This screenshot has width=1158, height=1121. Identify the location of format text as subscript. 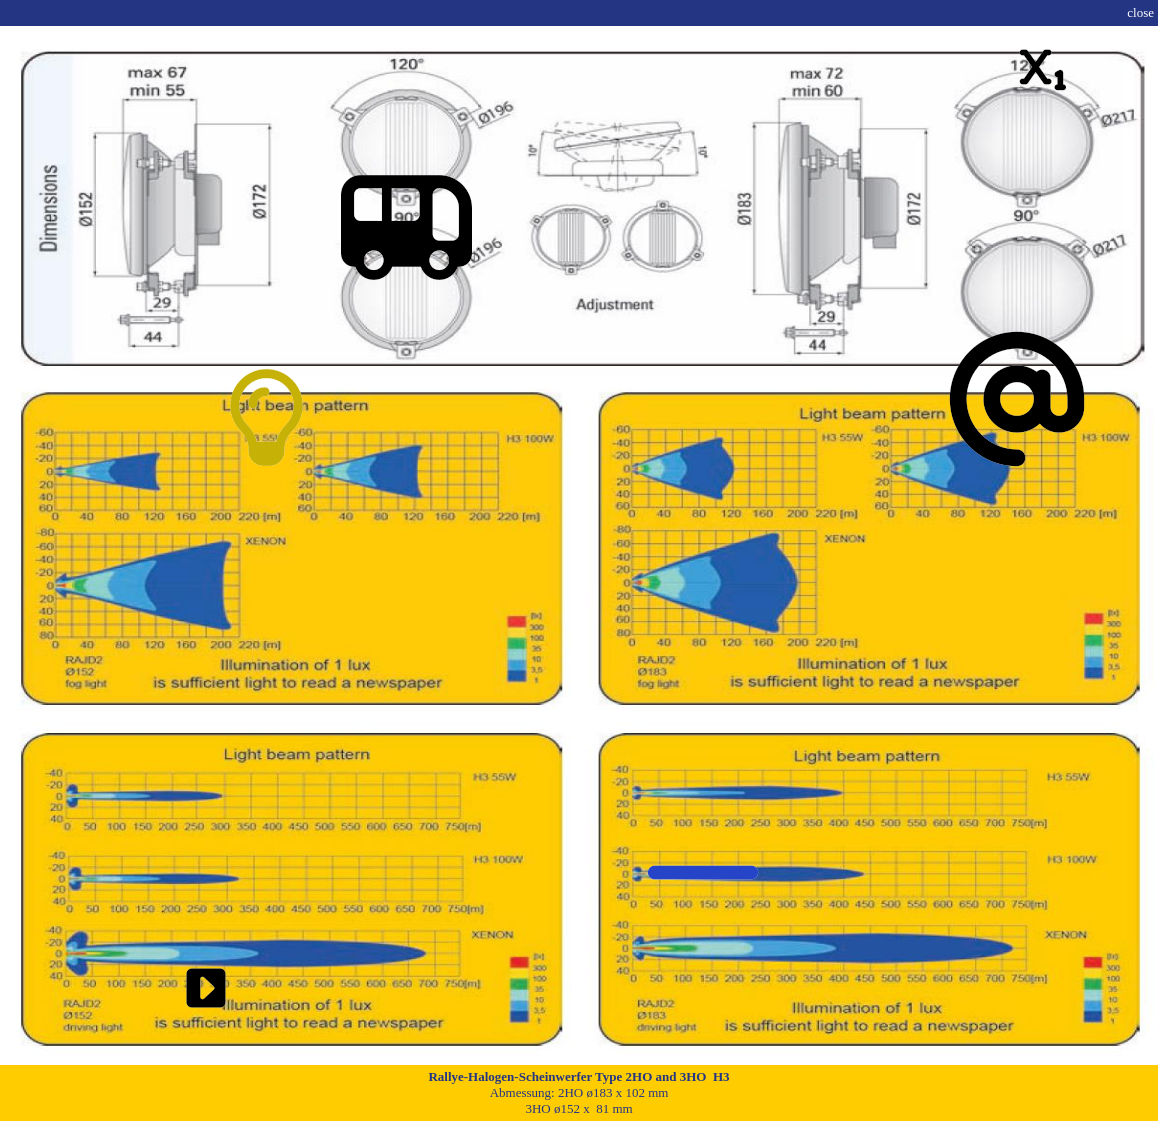
(1040, 67).